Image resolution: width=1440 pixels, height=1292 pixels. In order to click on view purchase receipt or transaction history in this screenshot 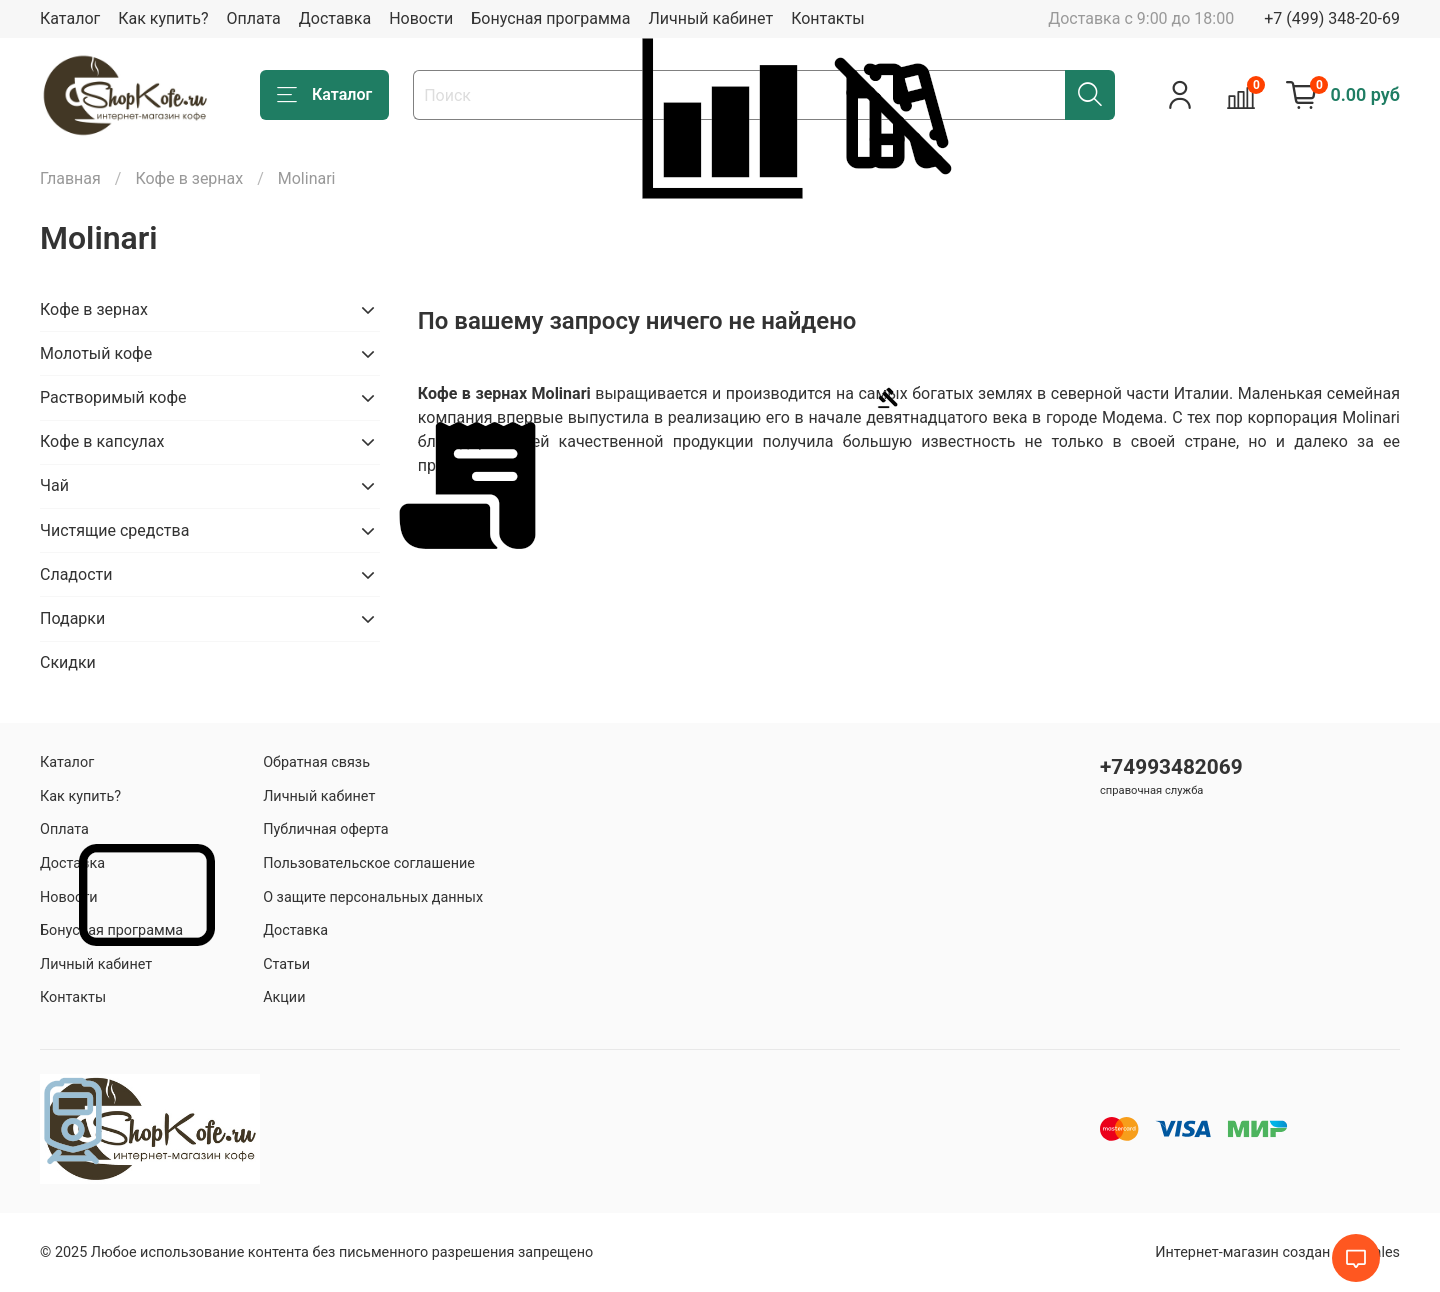, I will do `click(467, 485)`.